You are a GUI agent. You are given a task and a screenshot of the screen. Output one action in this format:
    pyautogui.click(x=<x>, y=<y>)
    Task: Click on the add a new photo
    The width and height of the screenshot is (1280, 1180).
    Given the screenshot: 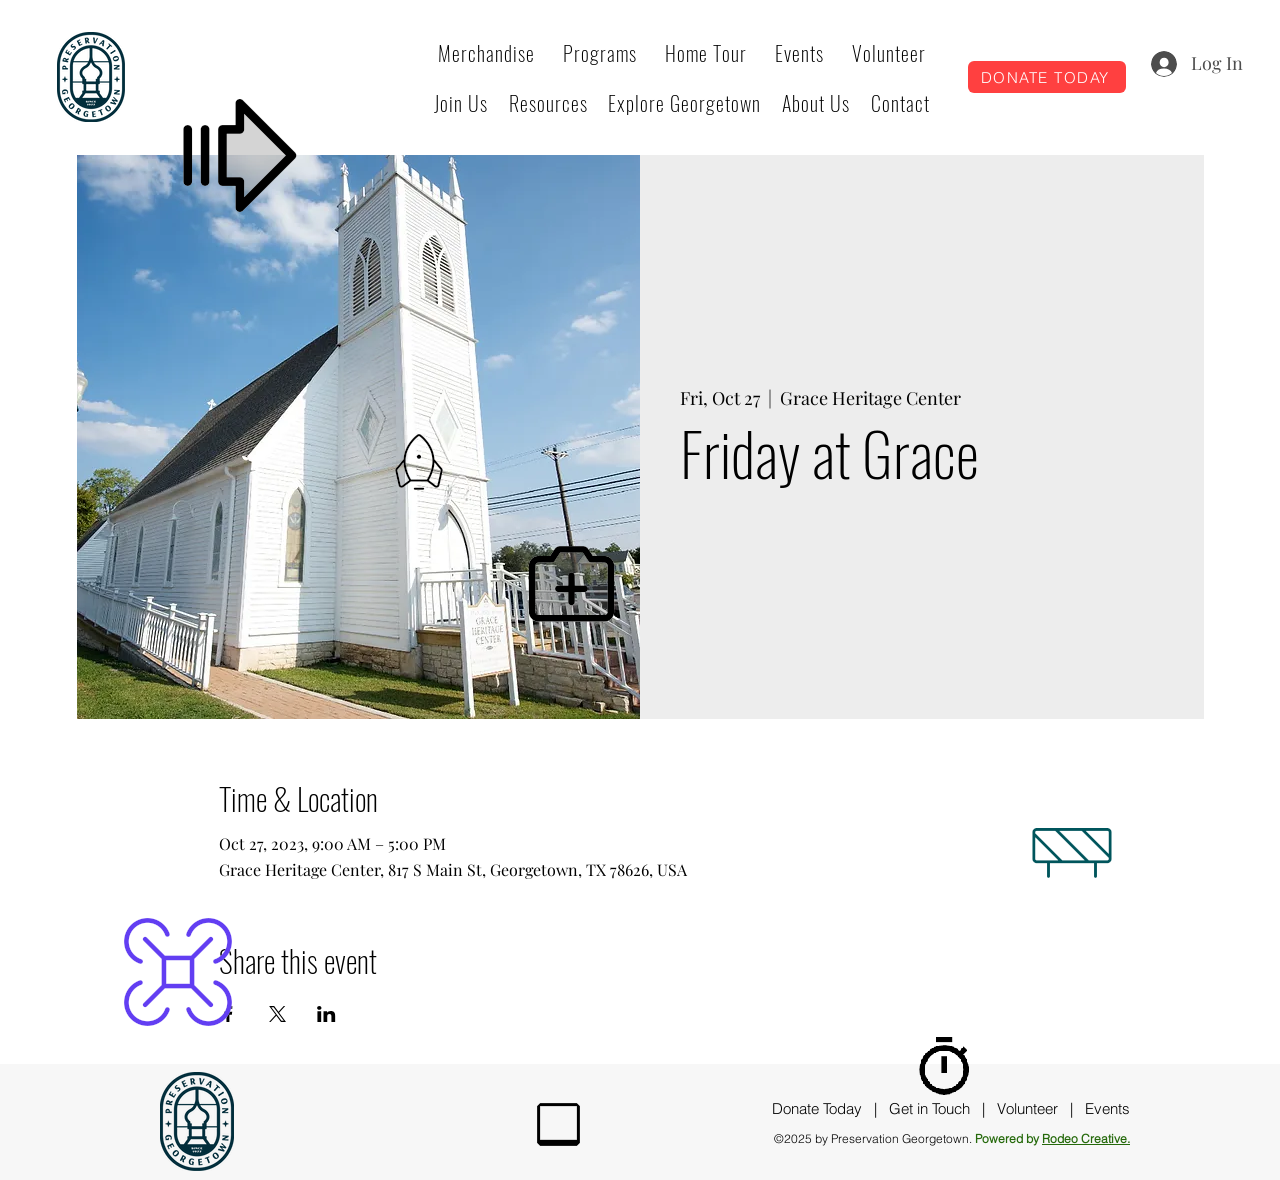 What is the action you would take?
    pyautogui.click(x=571, y=585)
    